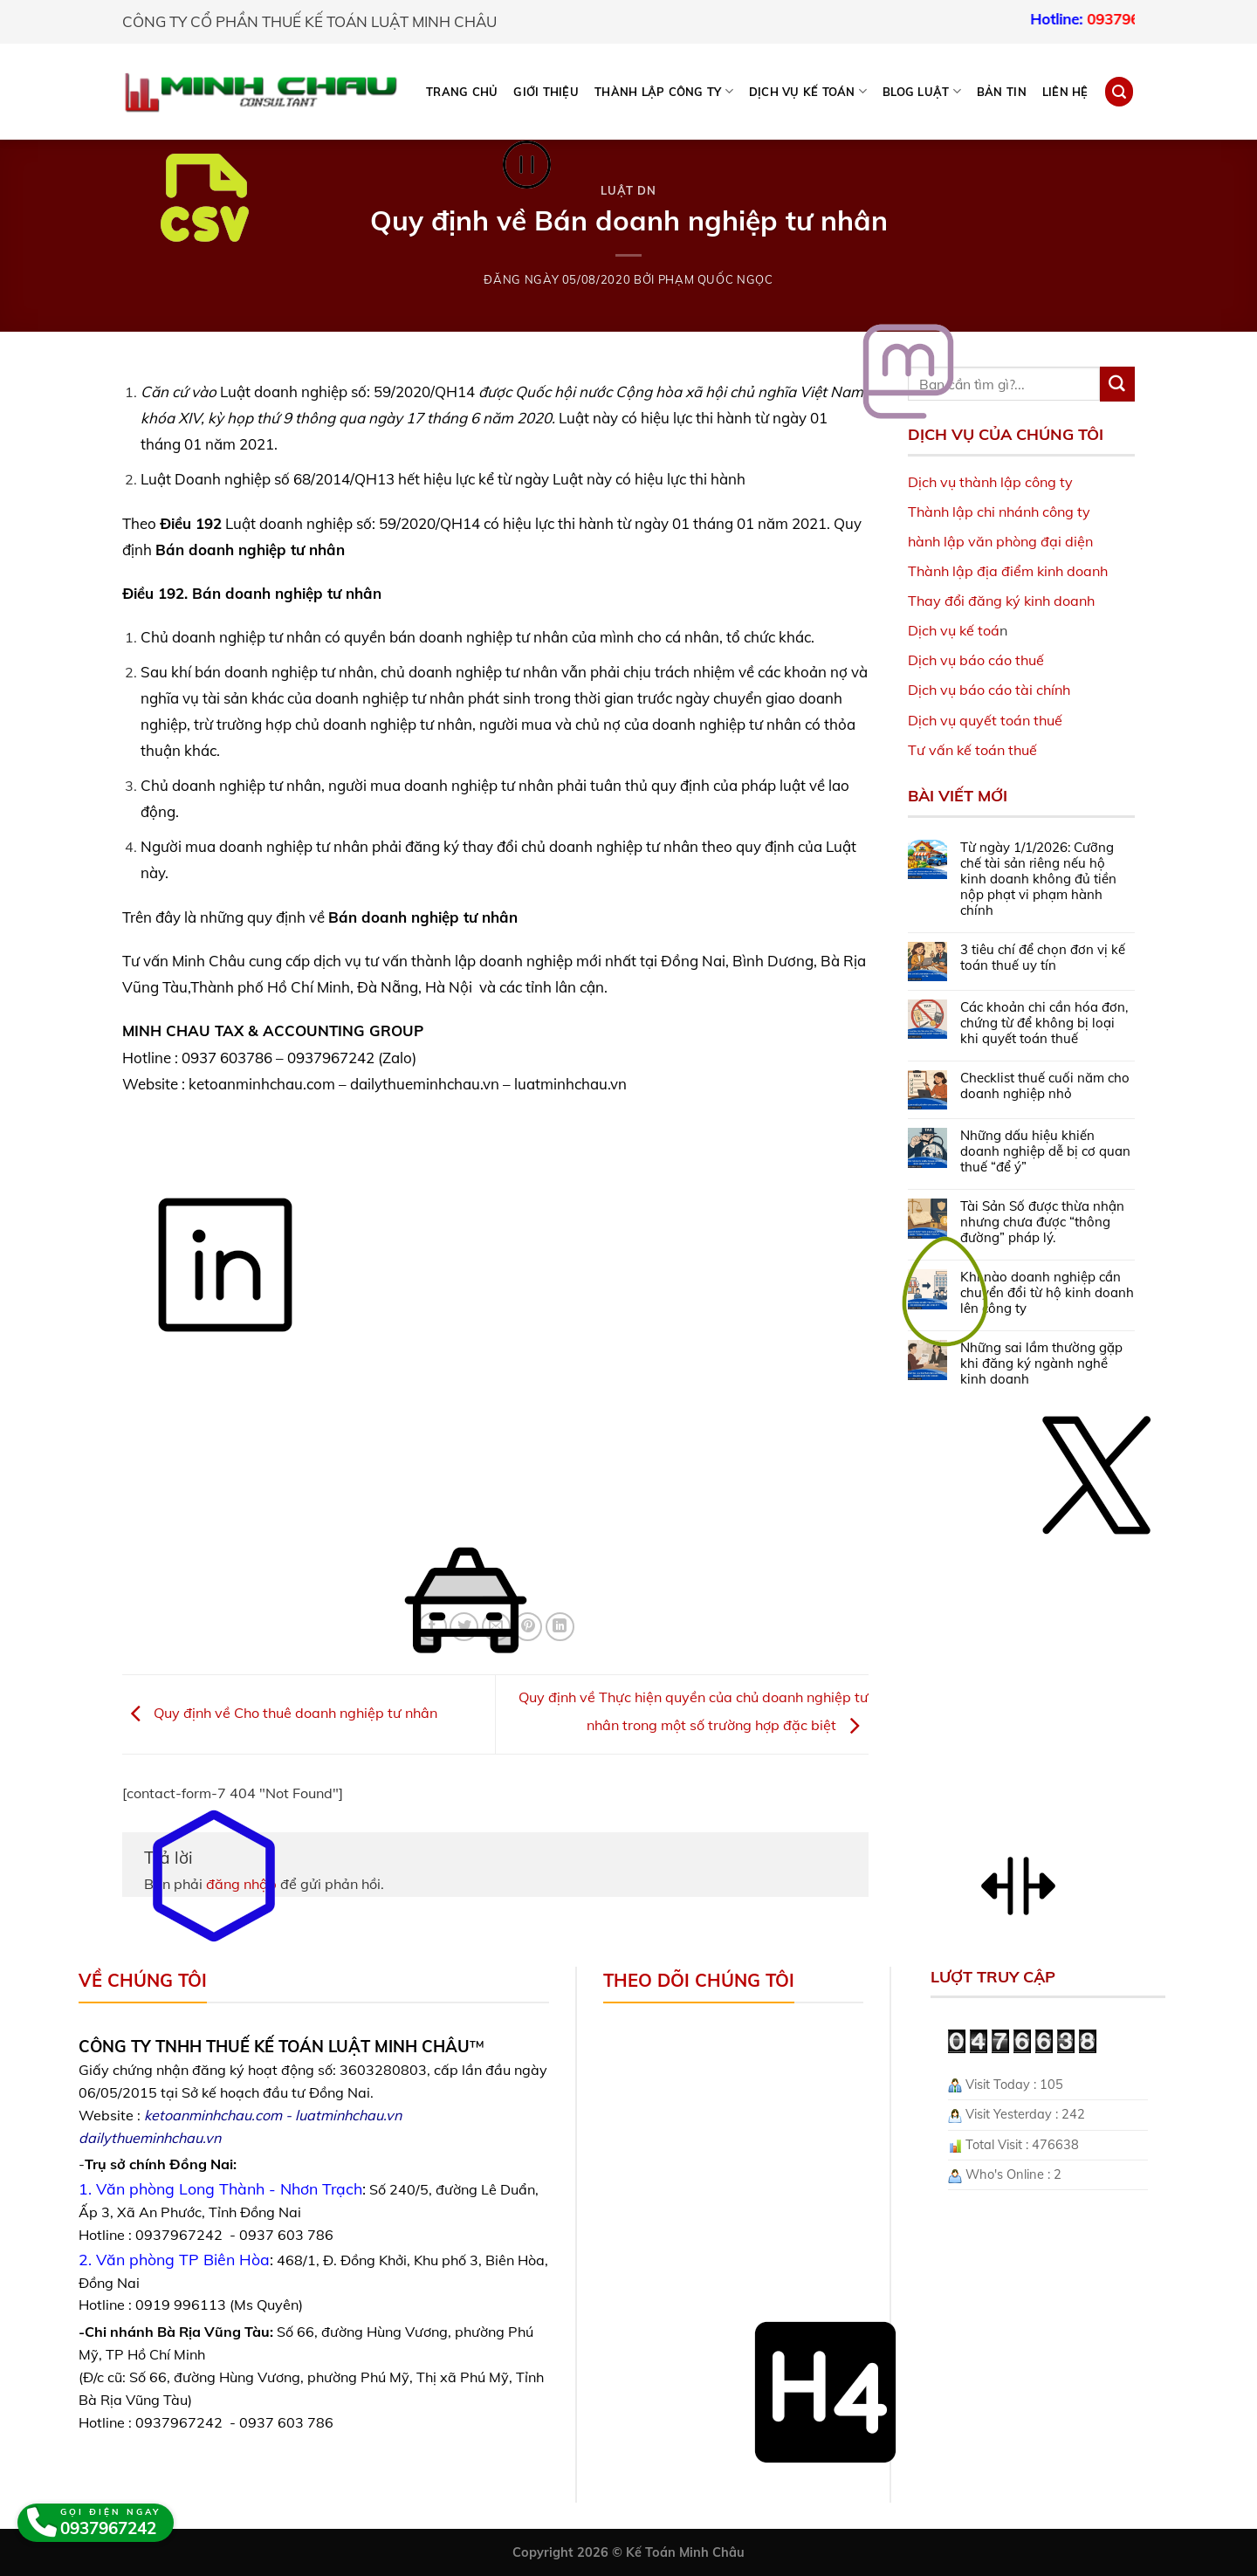 This screenshot has width=1257, height=2576. I want to click on open mastodon app, so click(908, 369).